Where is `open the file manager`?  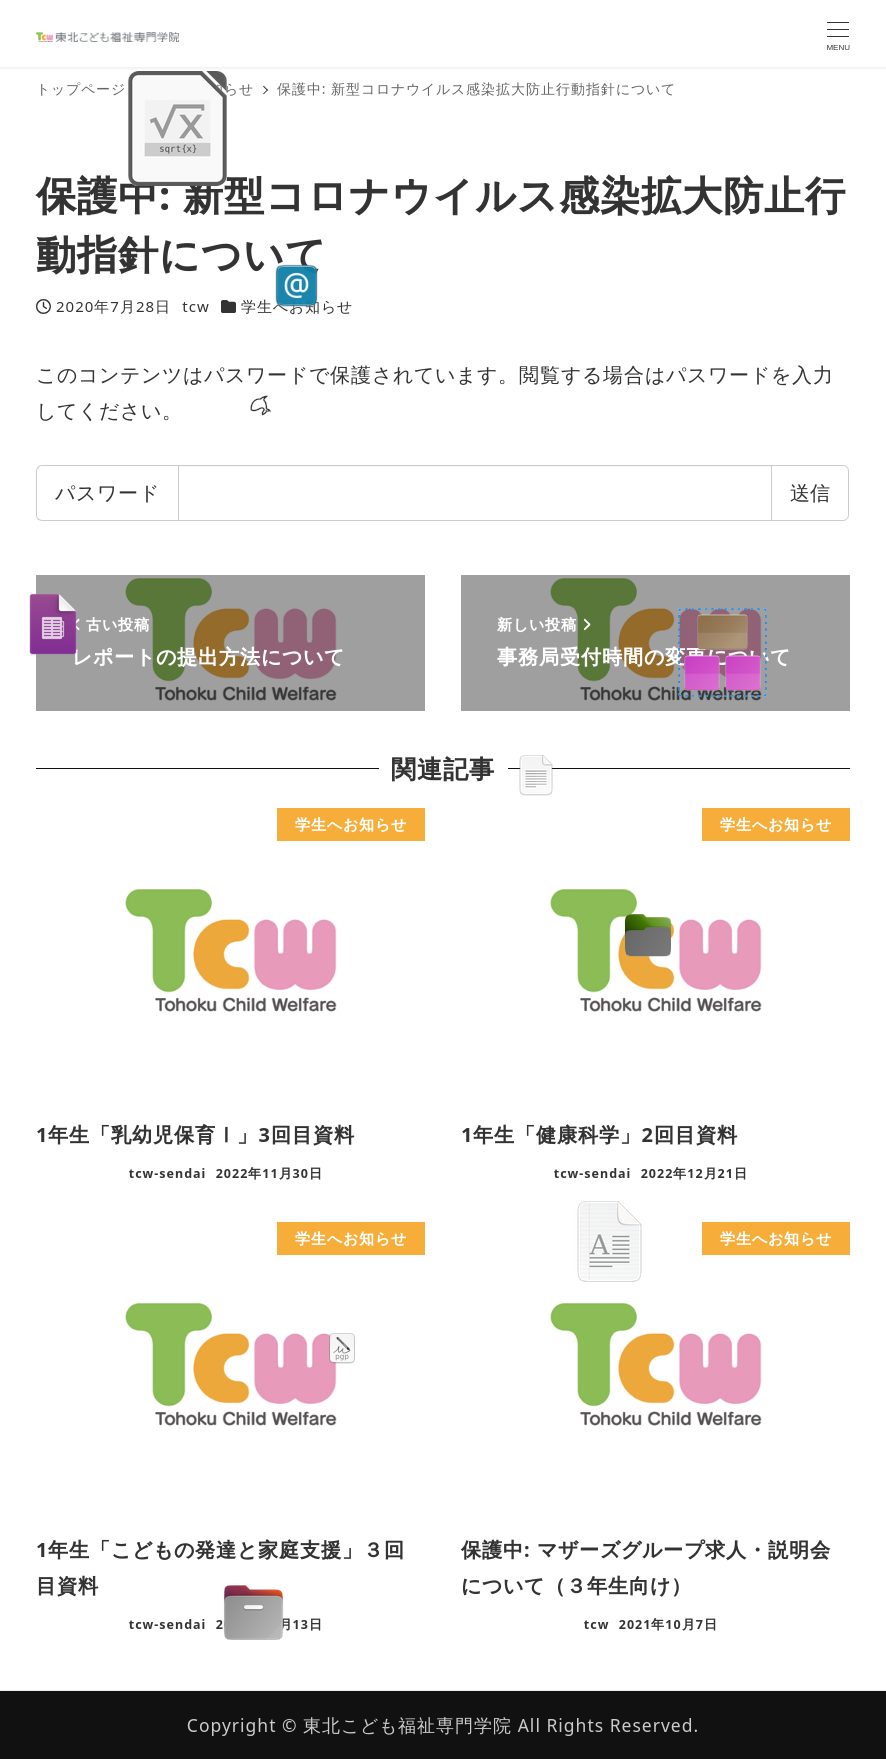 open the file manager is located at coordinates (253, 1612).